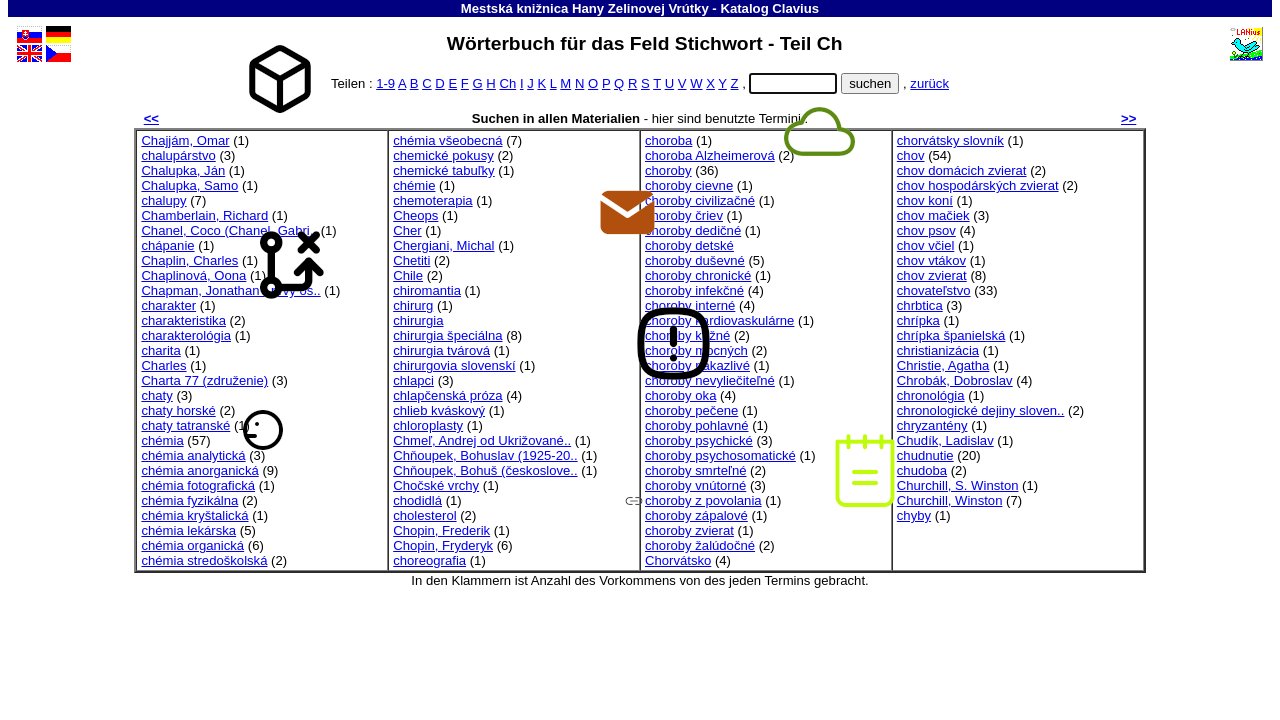 This screenshot has width=1280, height=720. What do you see at coordinates (627, 212) in the screenshot?
I see `open your email inbox` at bounding box center [627, 212].